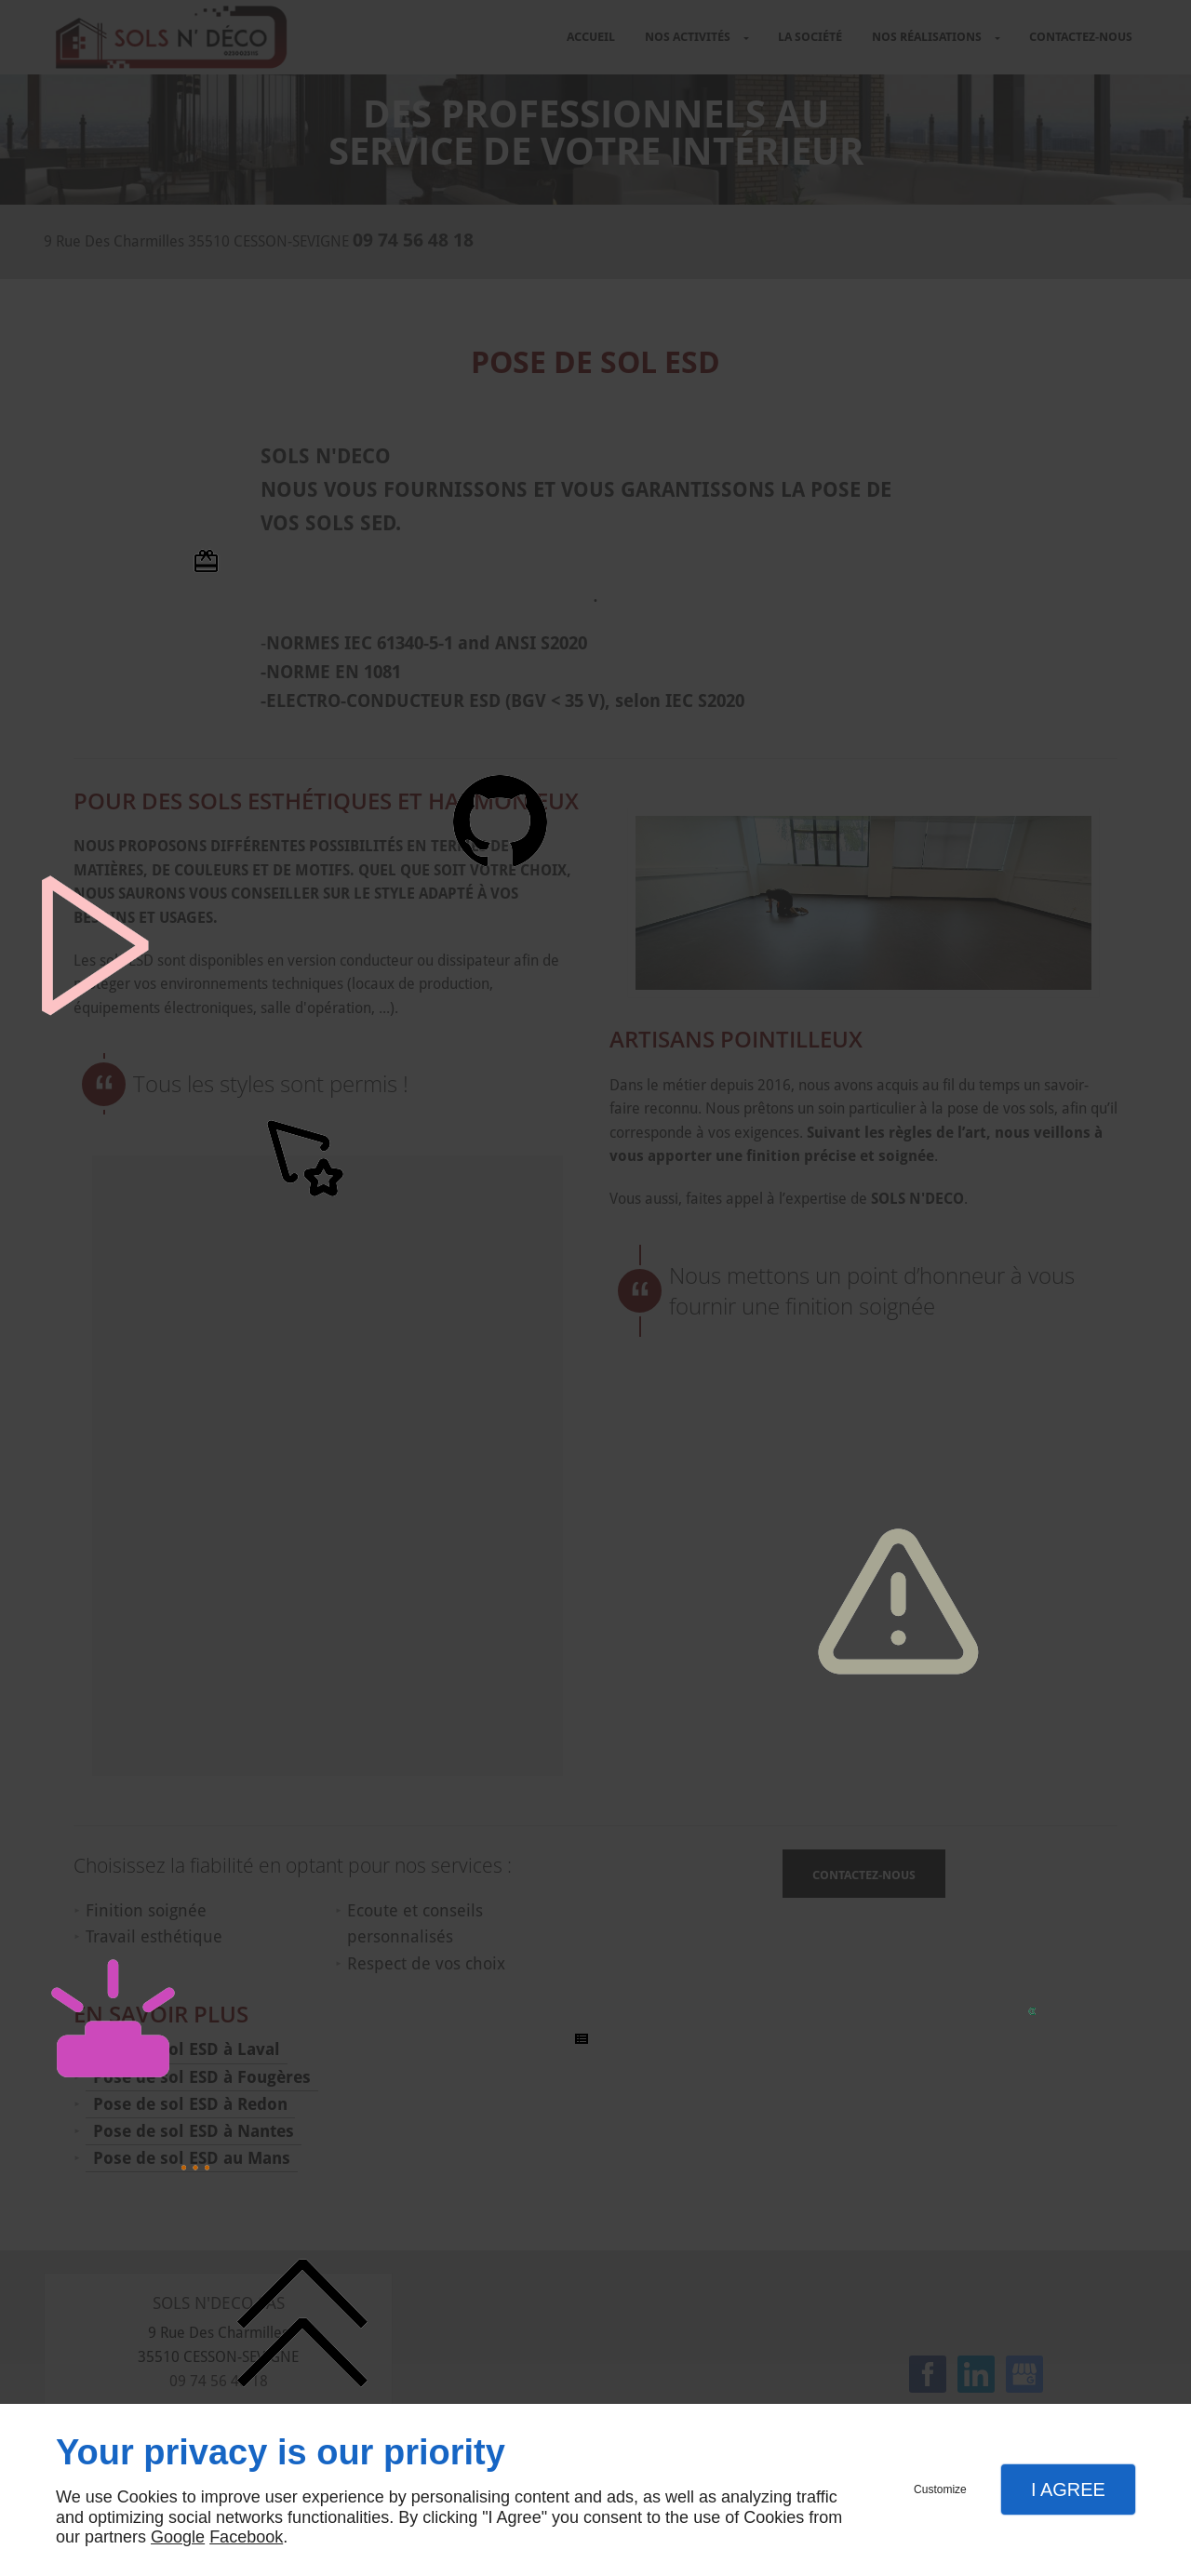 The height and width of the screenshot is (2576, 1191). Describe the element at coordinates (206, 561) in the screenshot. I see `redeem a gift card or voucher` at that location.